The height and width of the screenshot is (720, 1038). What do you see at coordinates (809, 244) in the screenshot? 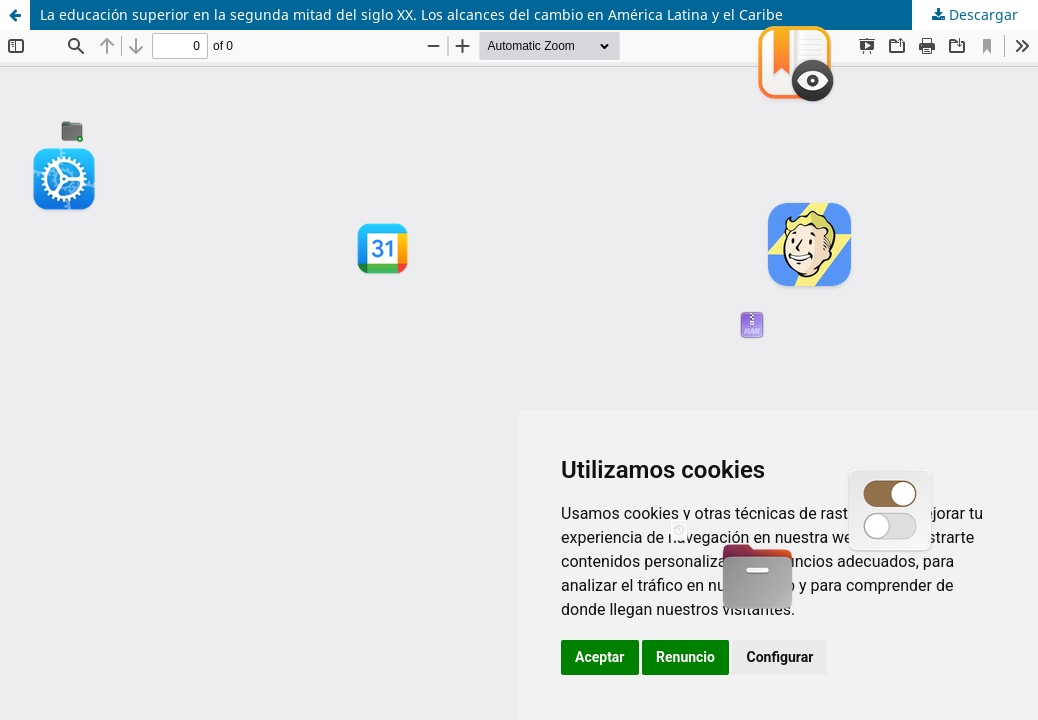
I see `launch Fallout 4 game` at bounding box center [809, 244].